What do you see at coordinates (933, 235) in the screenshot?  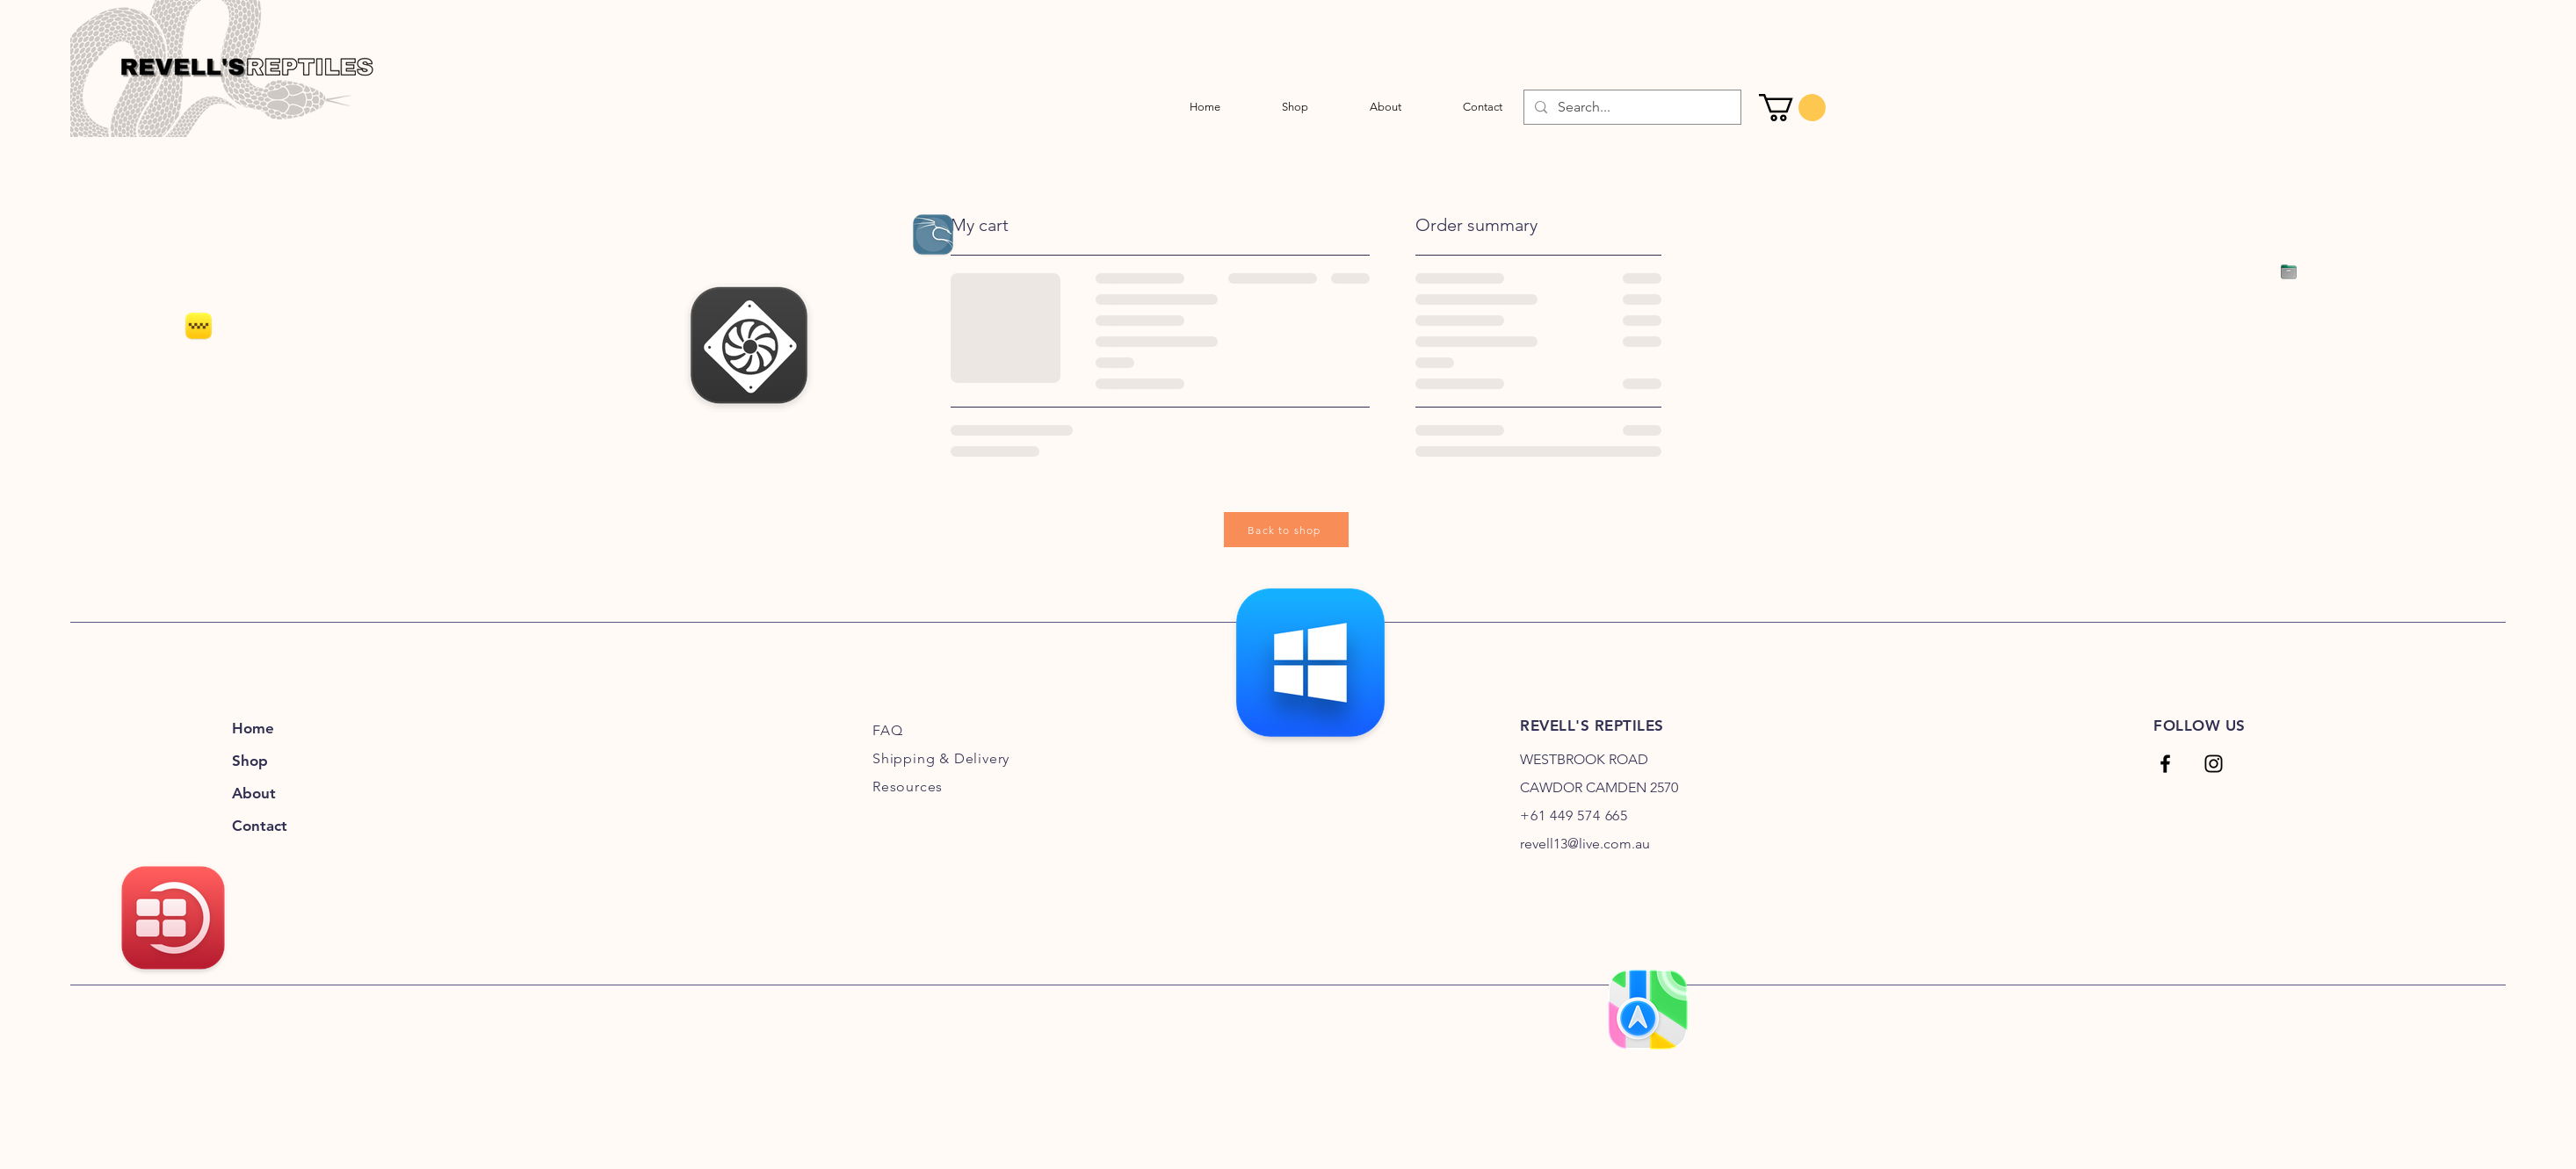 I see `launch kali linux application` at bounding box center [933, 235].